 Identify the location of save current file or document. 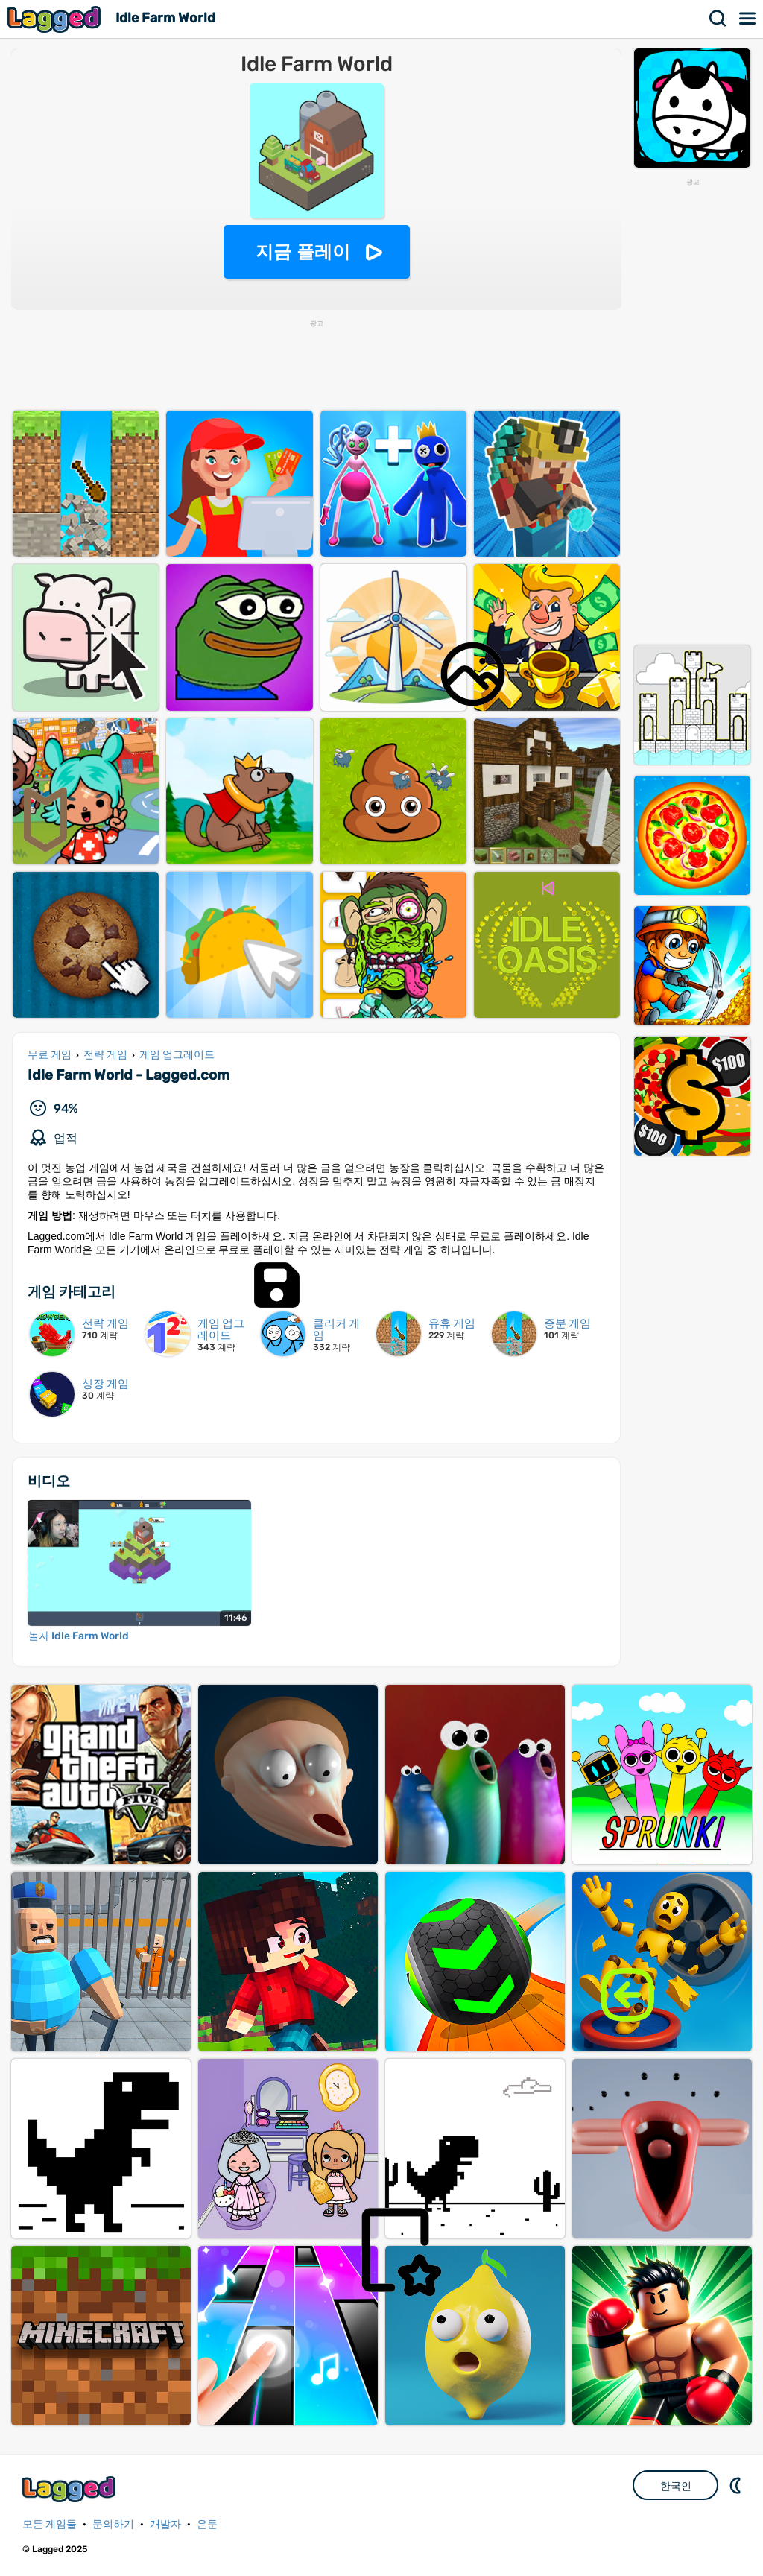
(276, 1285).